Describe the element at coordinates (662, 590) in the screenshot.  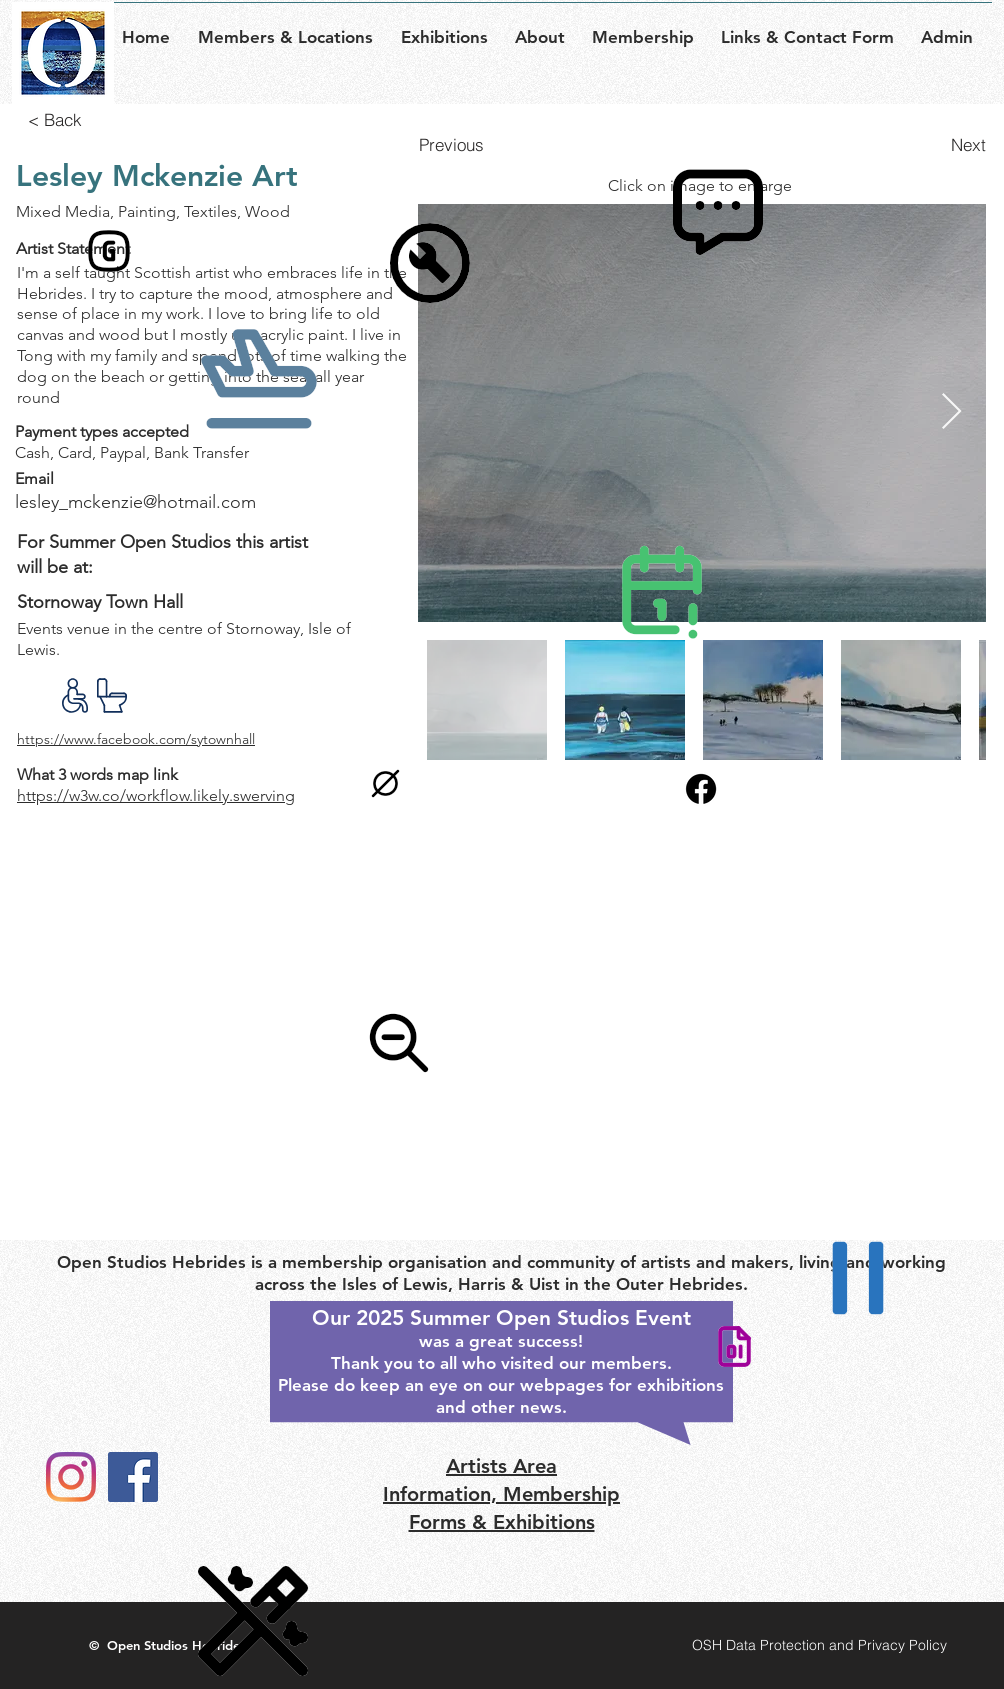
I see `calendar event requiring attention` at that location.